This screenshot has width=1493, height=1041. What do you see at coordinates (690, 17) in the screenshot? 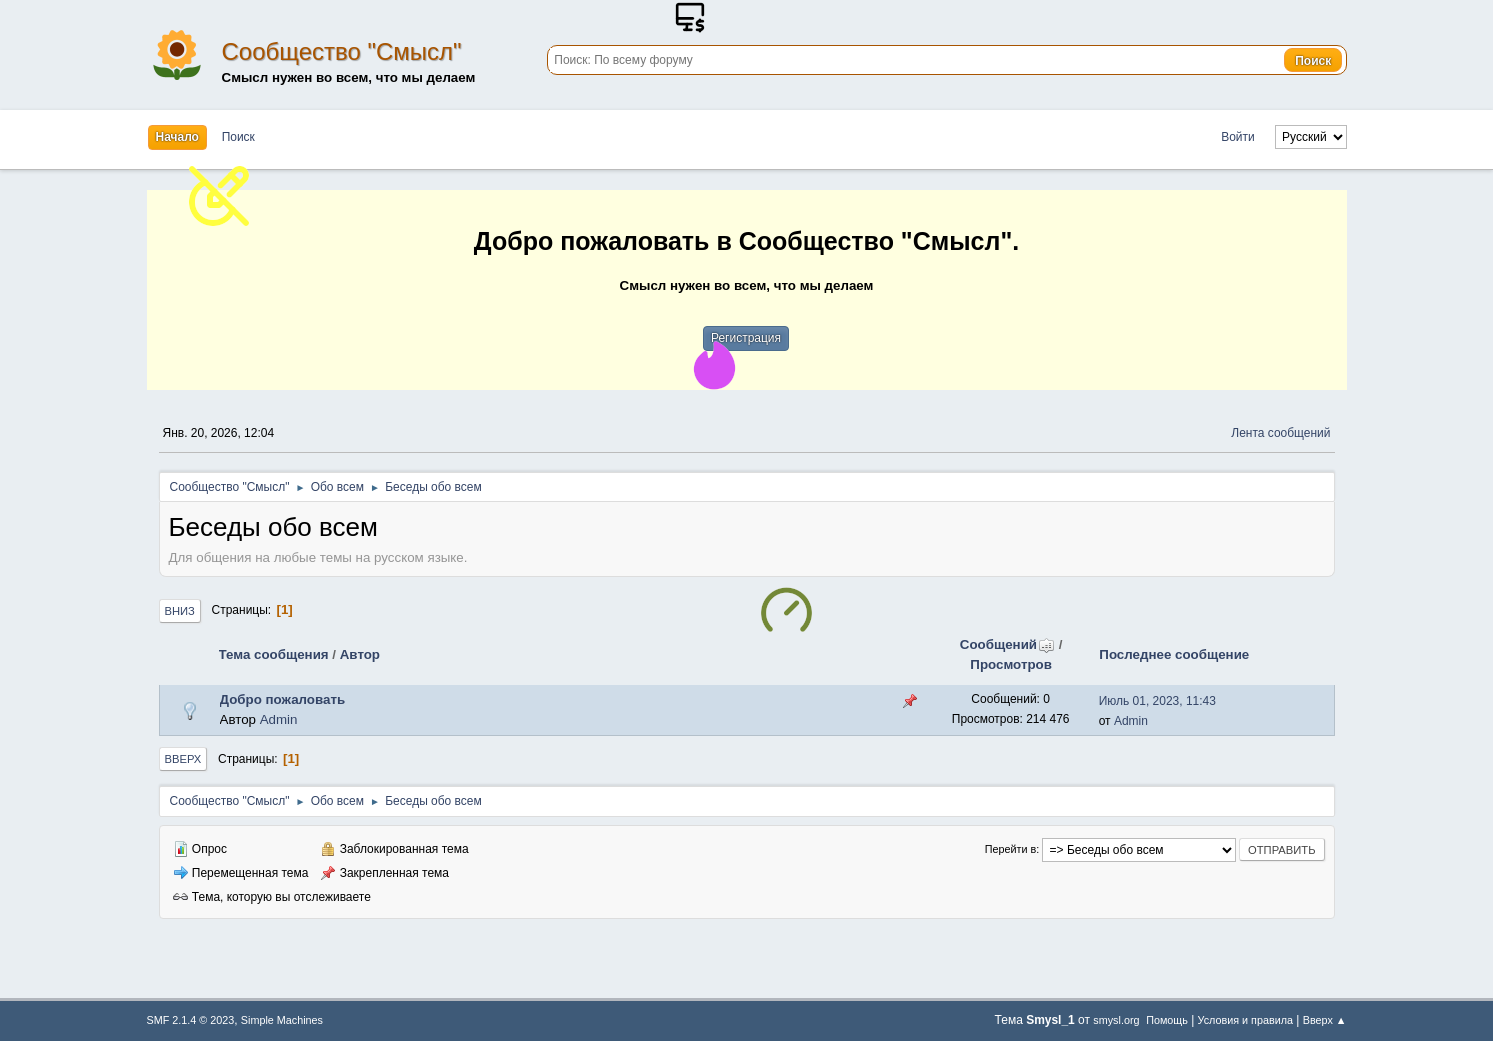
I see `view billing or payment on desktop` at bounding box center [690, 17].